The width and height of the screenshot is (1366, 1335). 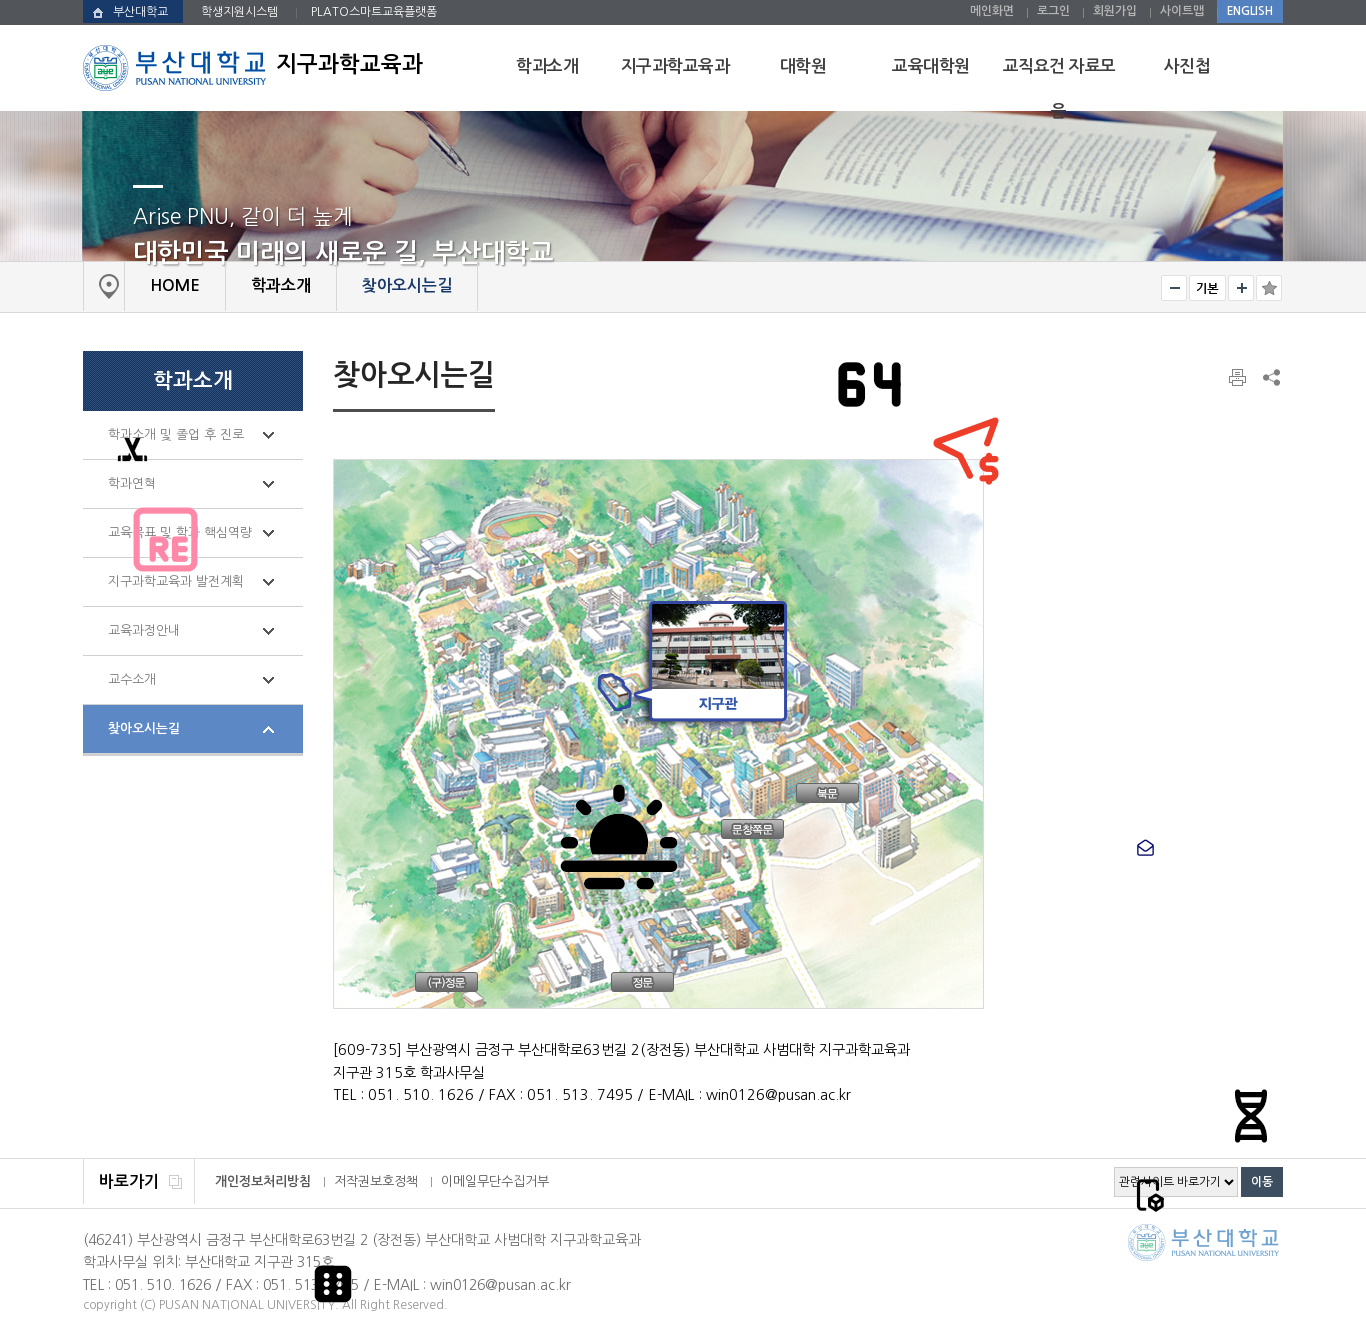 I want to click on indicates sunset or evening time, so click(x=619, y=837).